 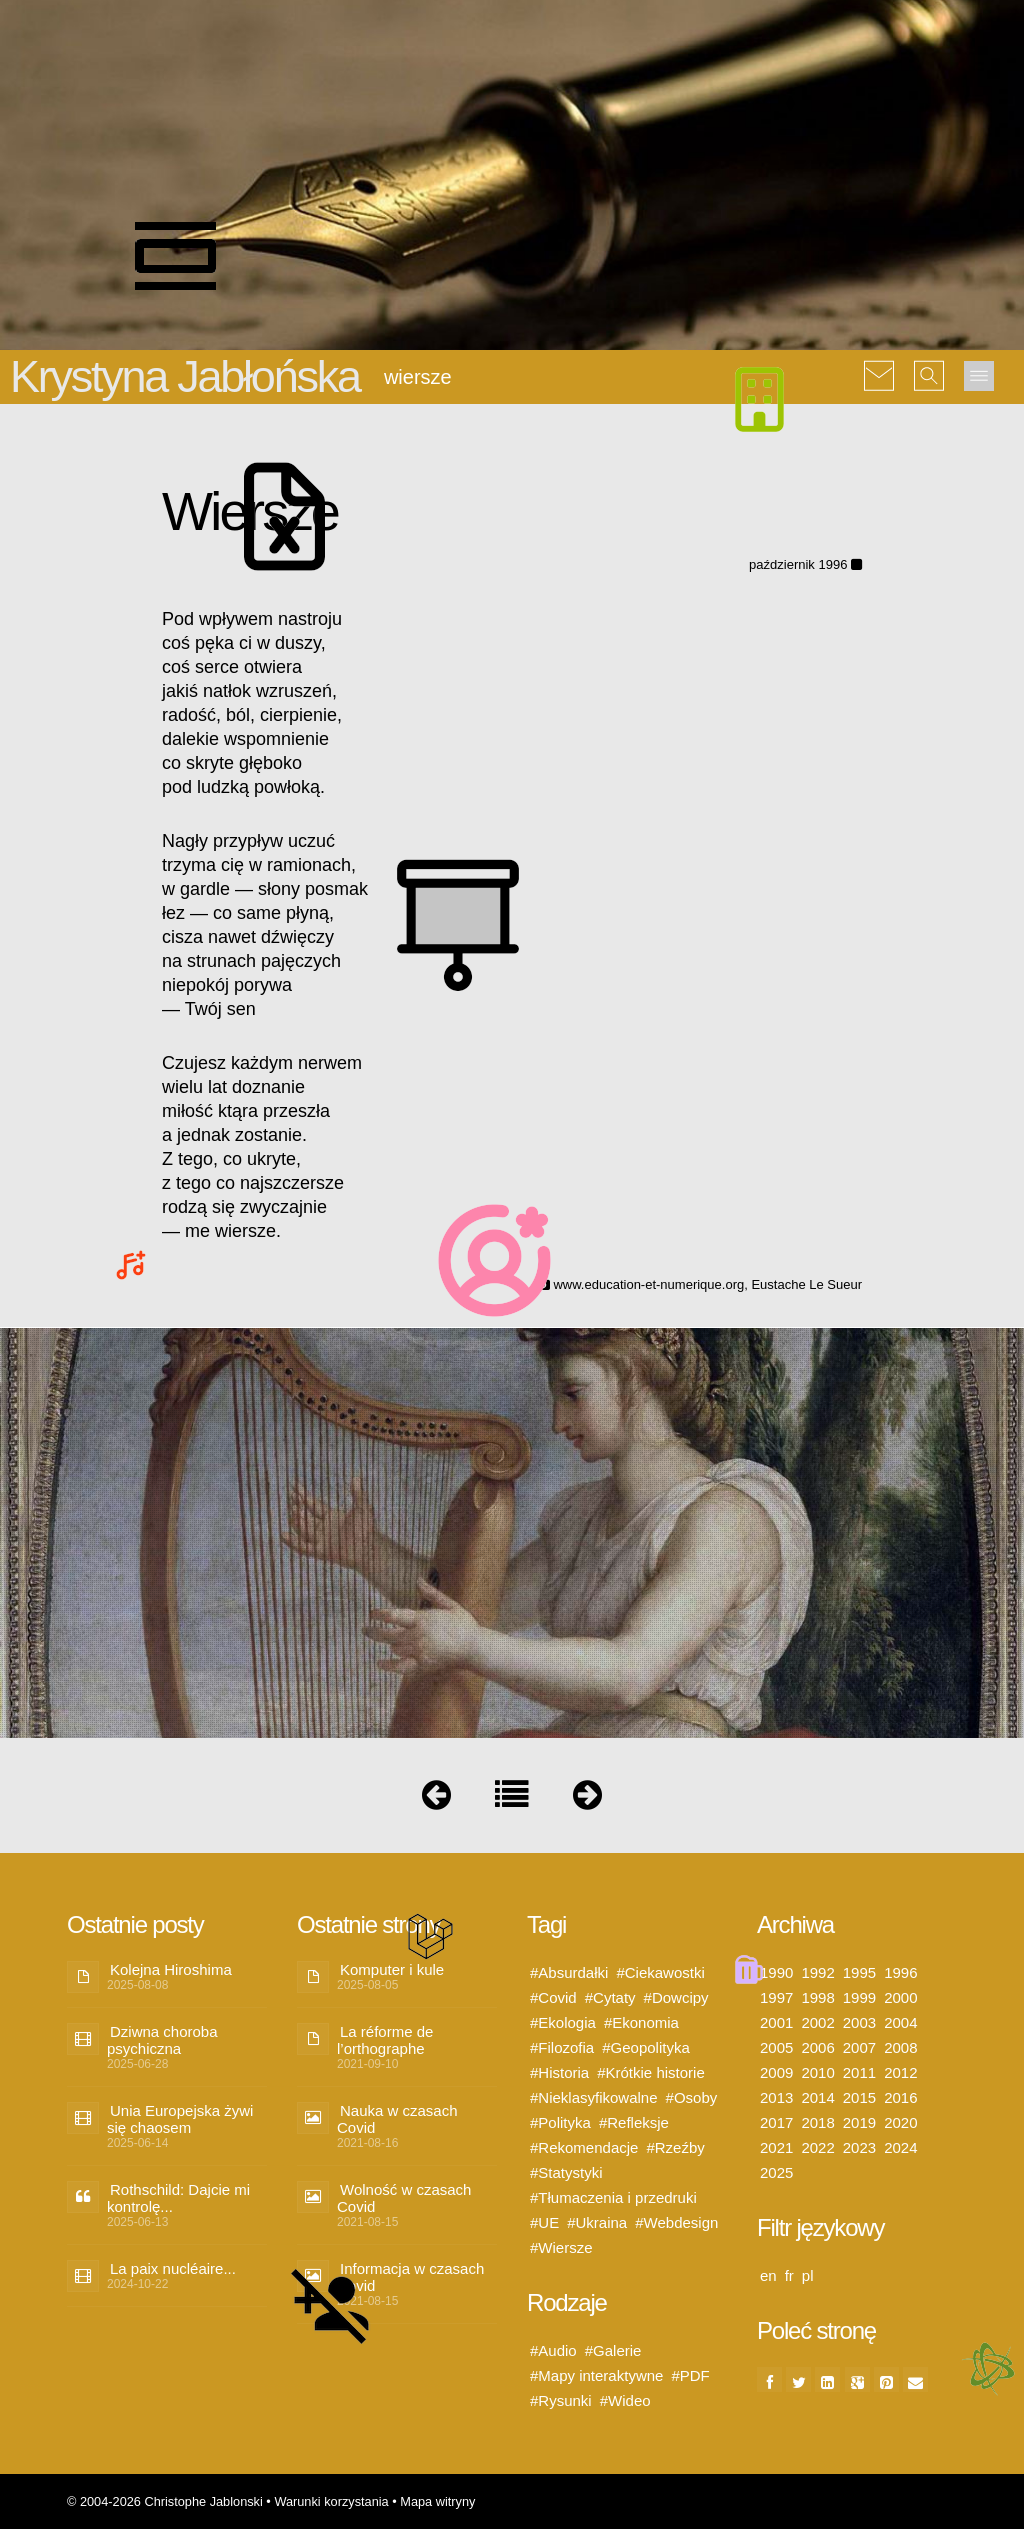 I want to click on start a presentation, so click(x=458, y=916).